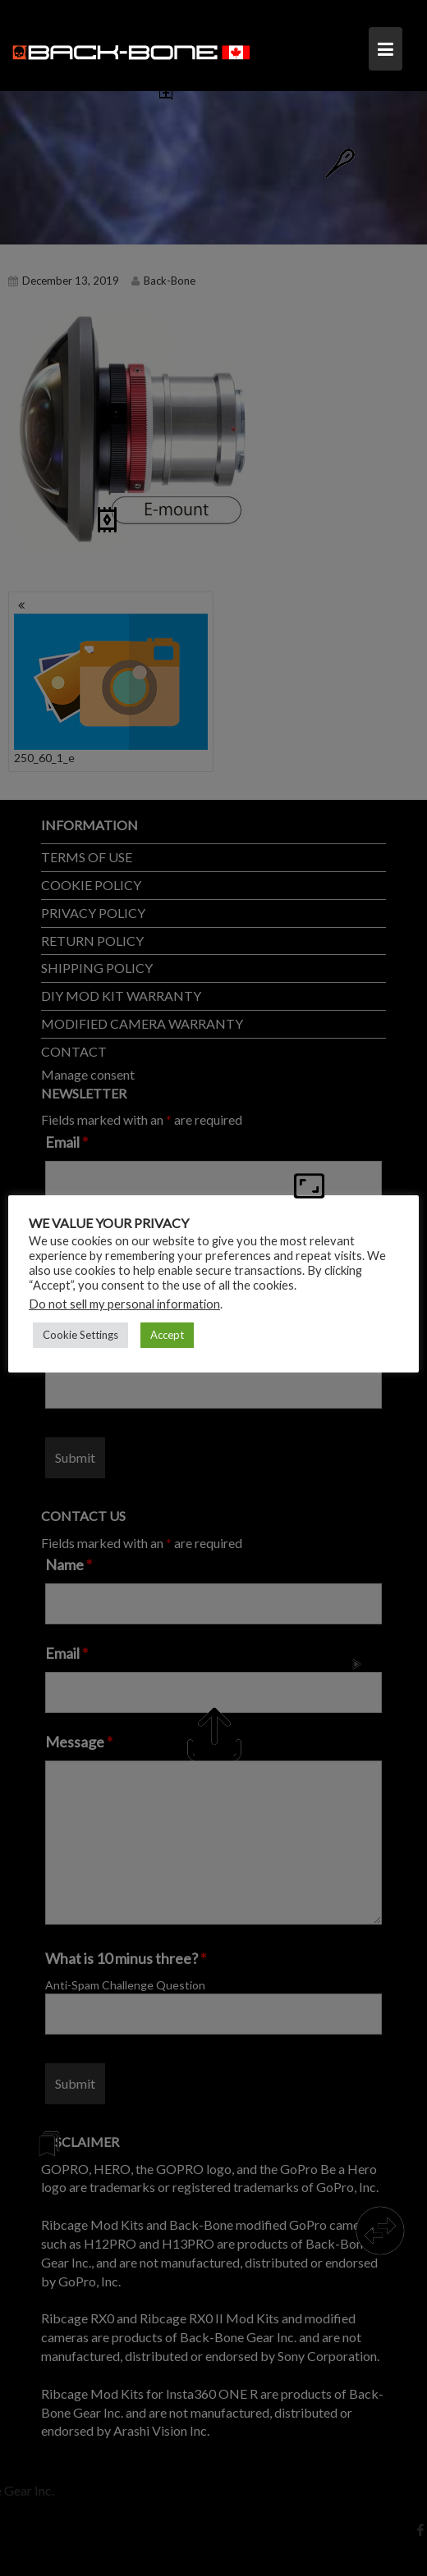  Describe the element at coordinates (49, 2144) in the screenshot. I see `view your saved bookmarks` at that location.